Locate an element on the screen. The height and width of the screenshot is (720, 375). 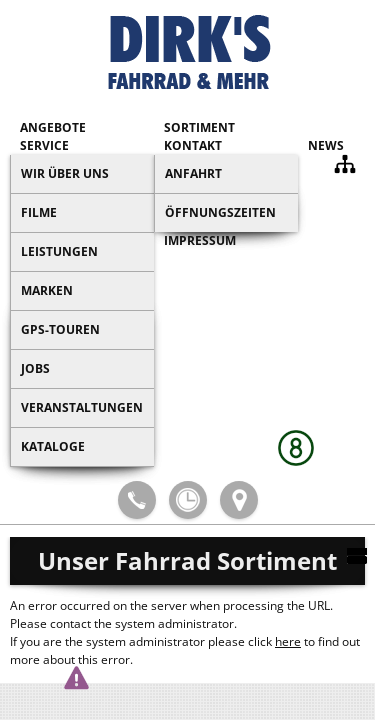
view site structure or hierarchy is located at coordinates (345, 164).